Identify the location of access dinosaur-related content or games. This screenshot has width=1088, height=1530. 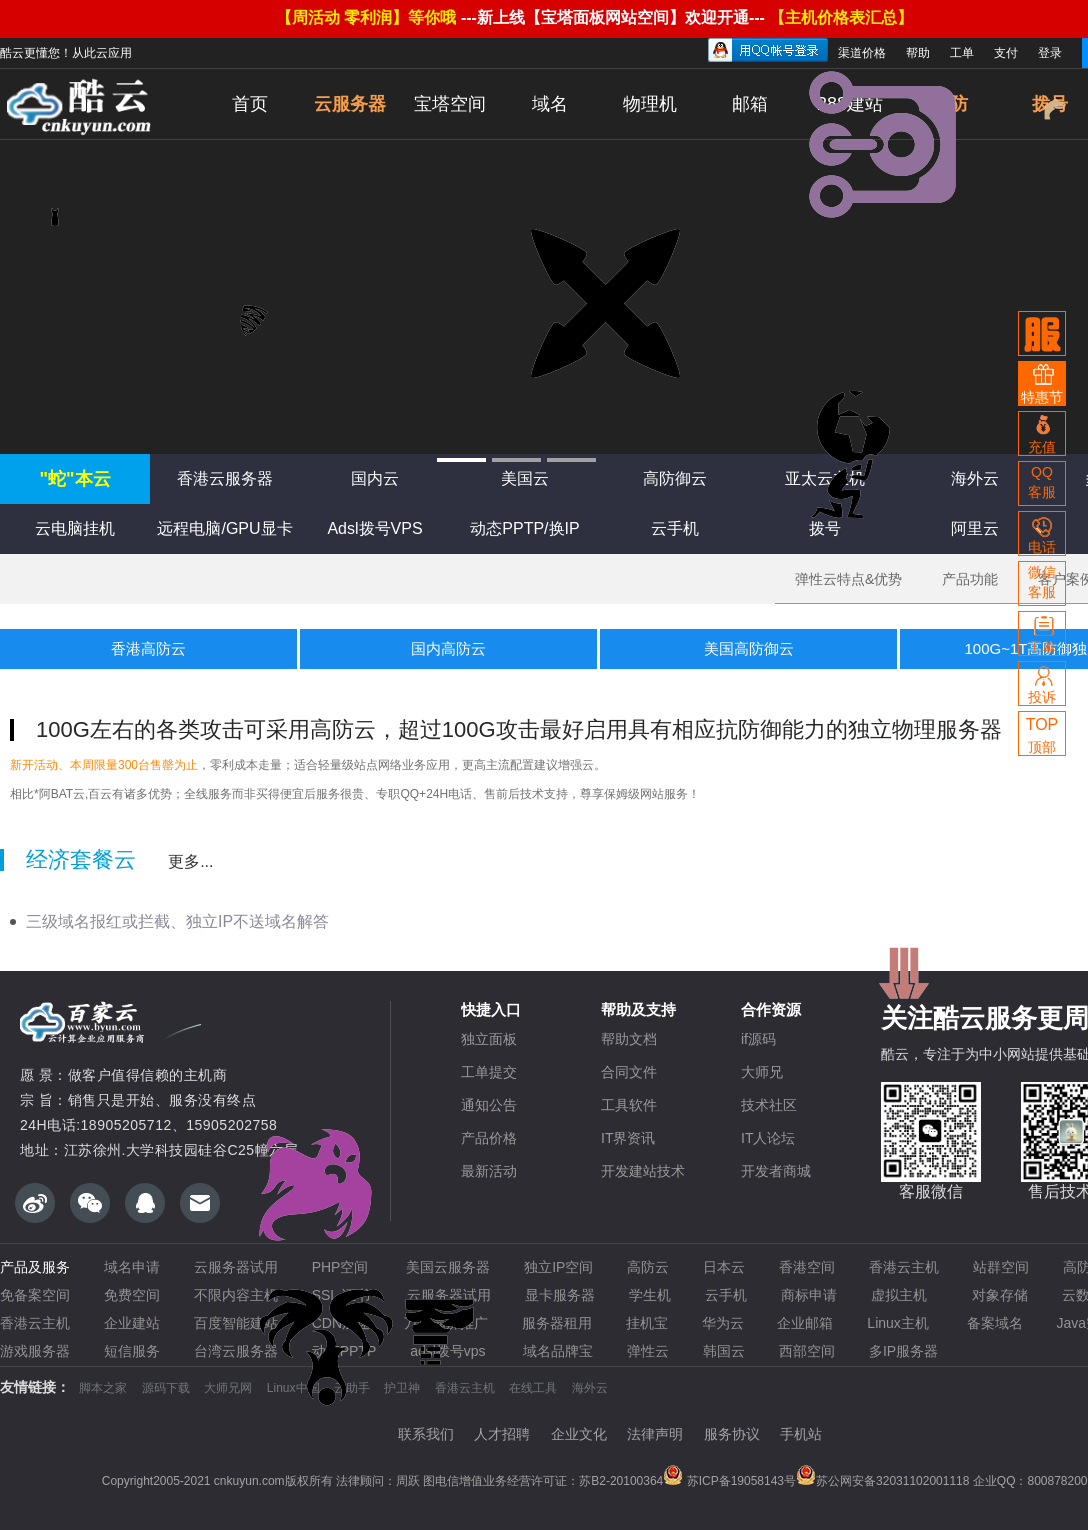
(1055, 108).